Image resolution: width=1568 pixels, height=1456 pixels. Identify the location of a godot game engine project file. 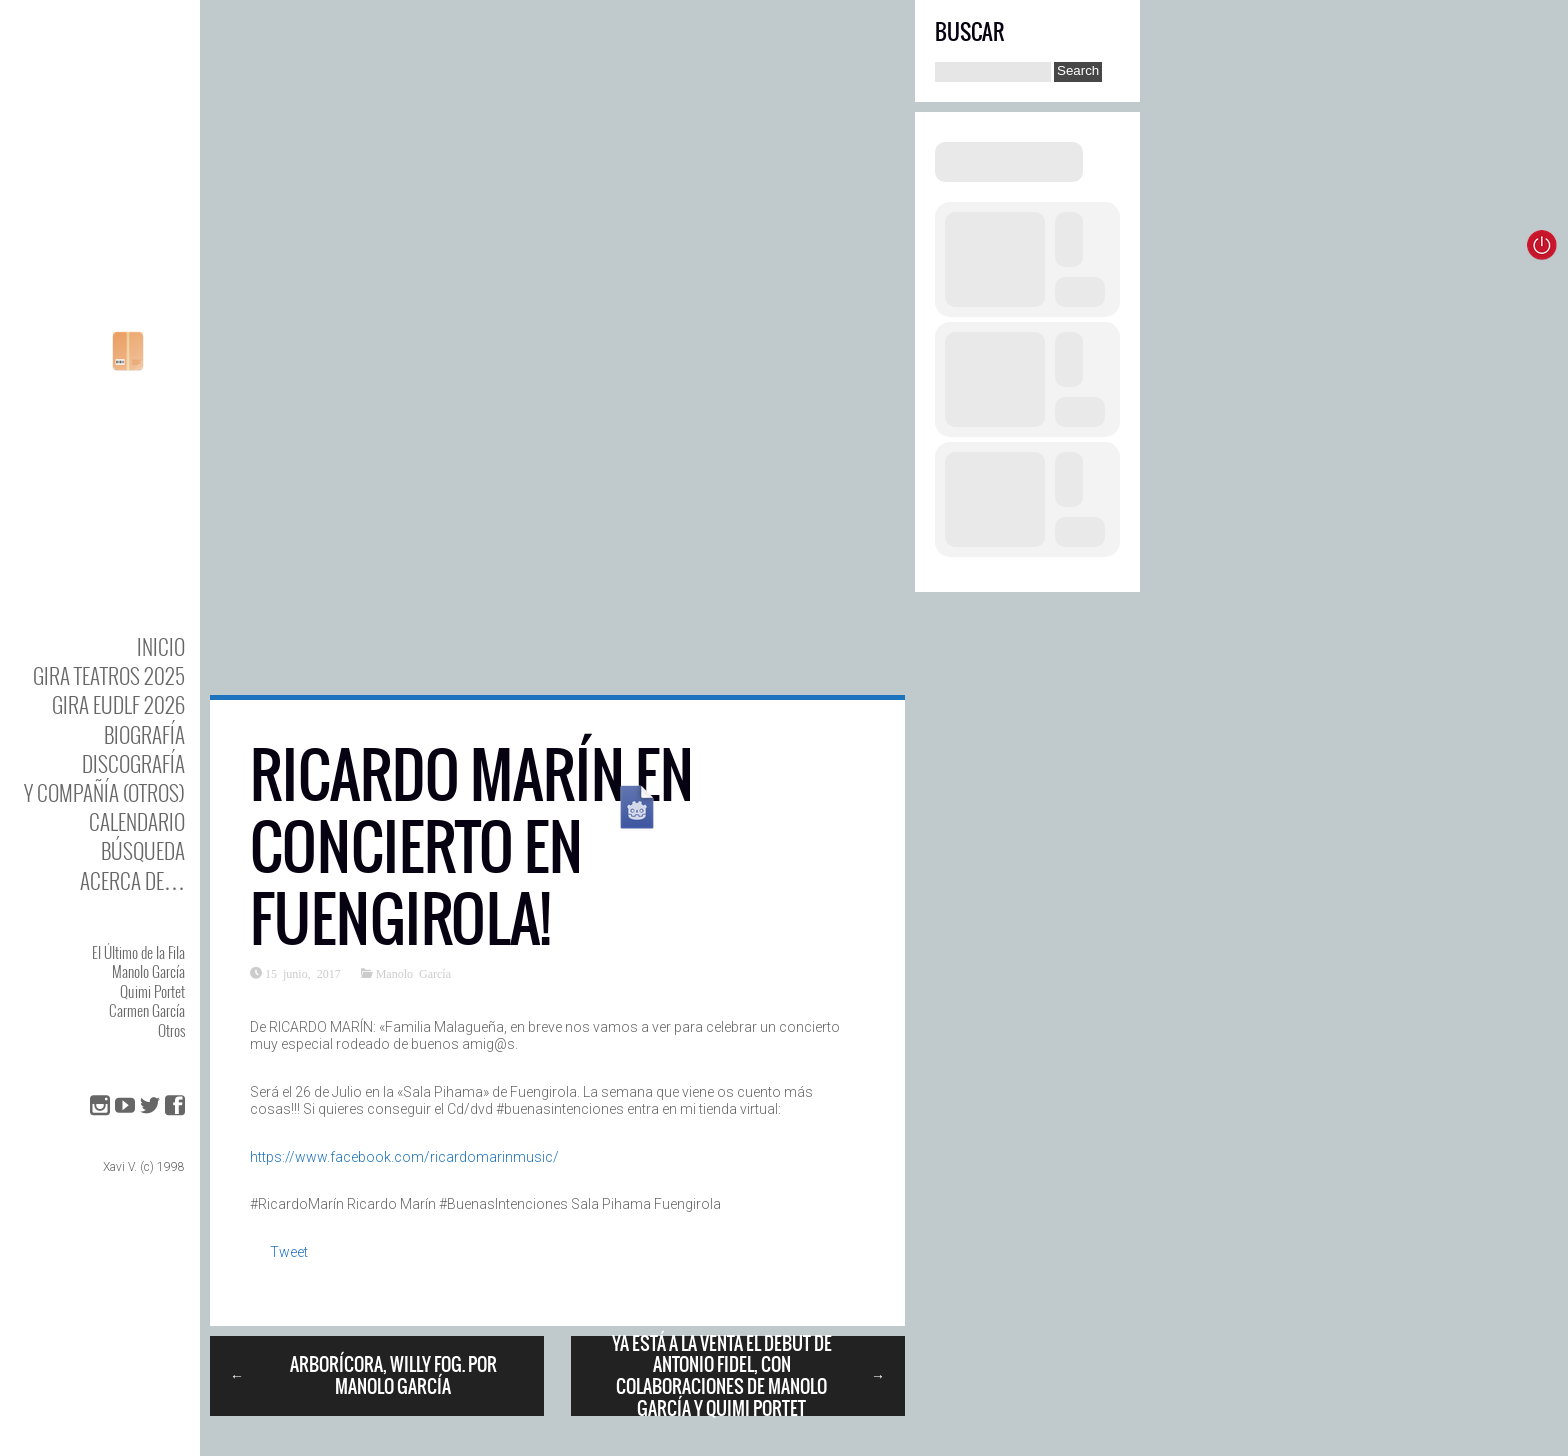
(637, 808).